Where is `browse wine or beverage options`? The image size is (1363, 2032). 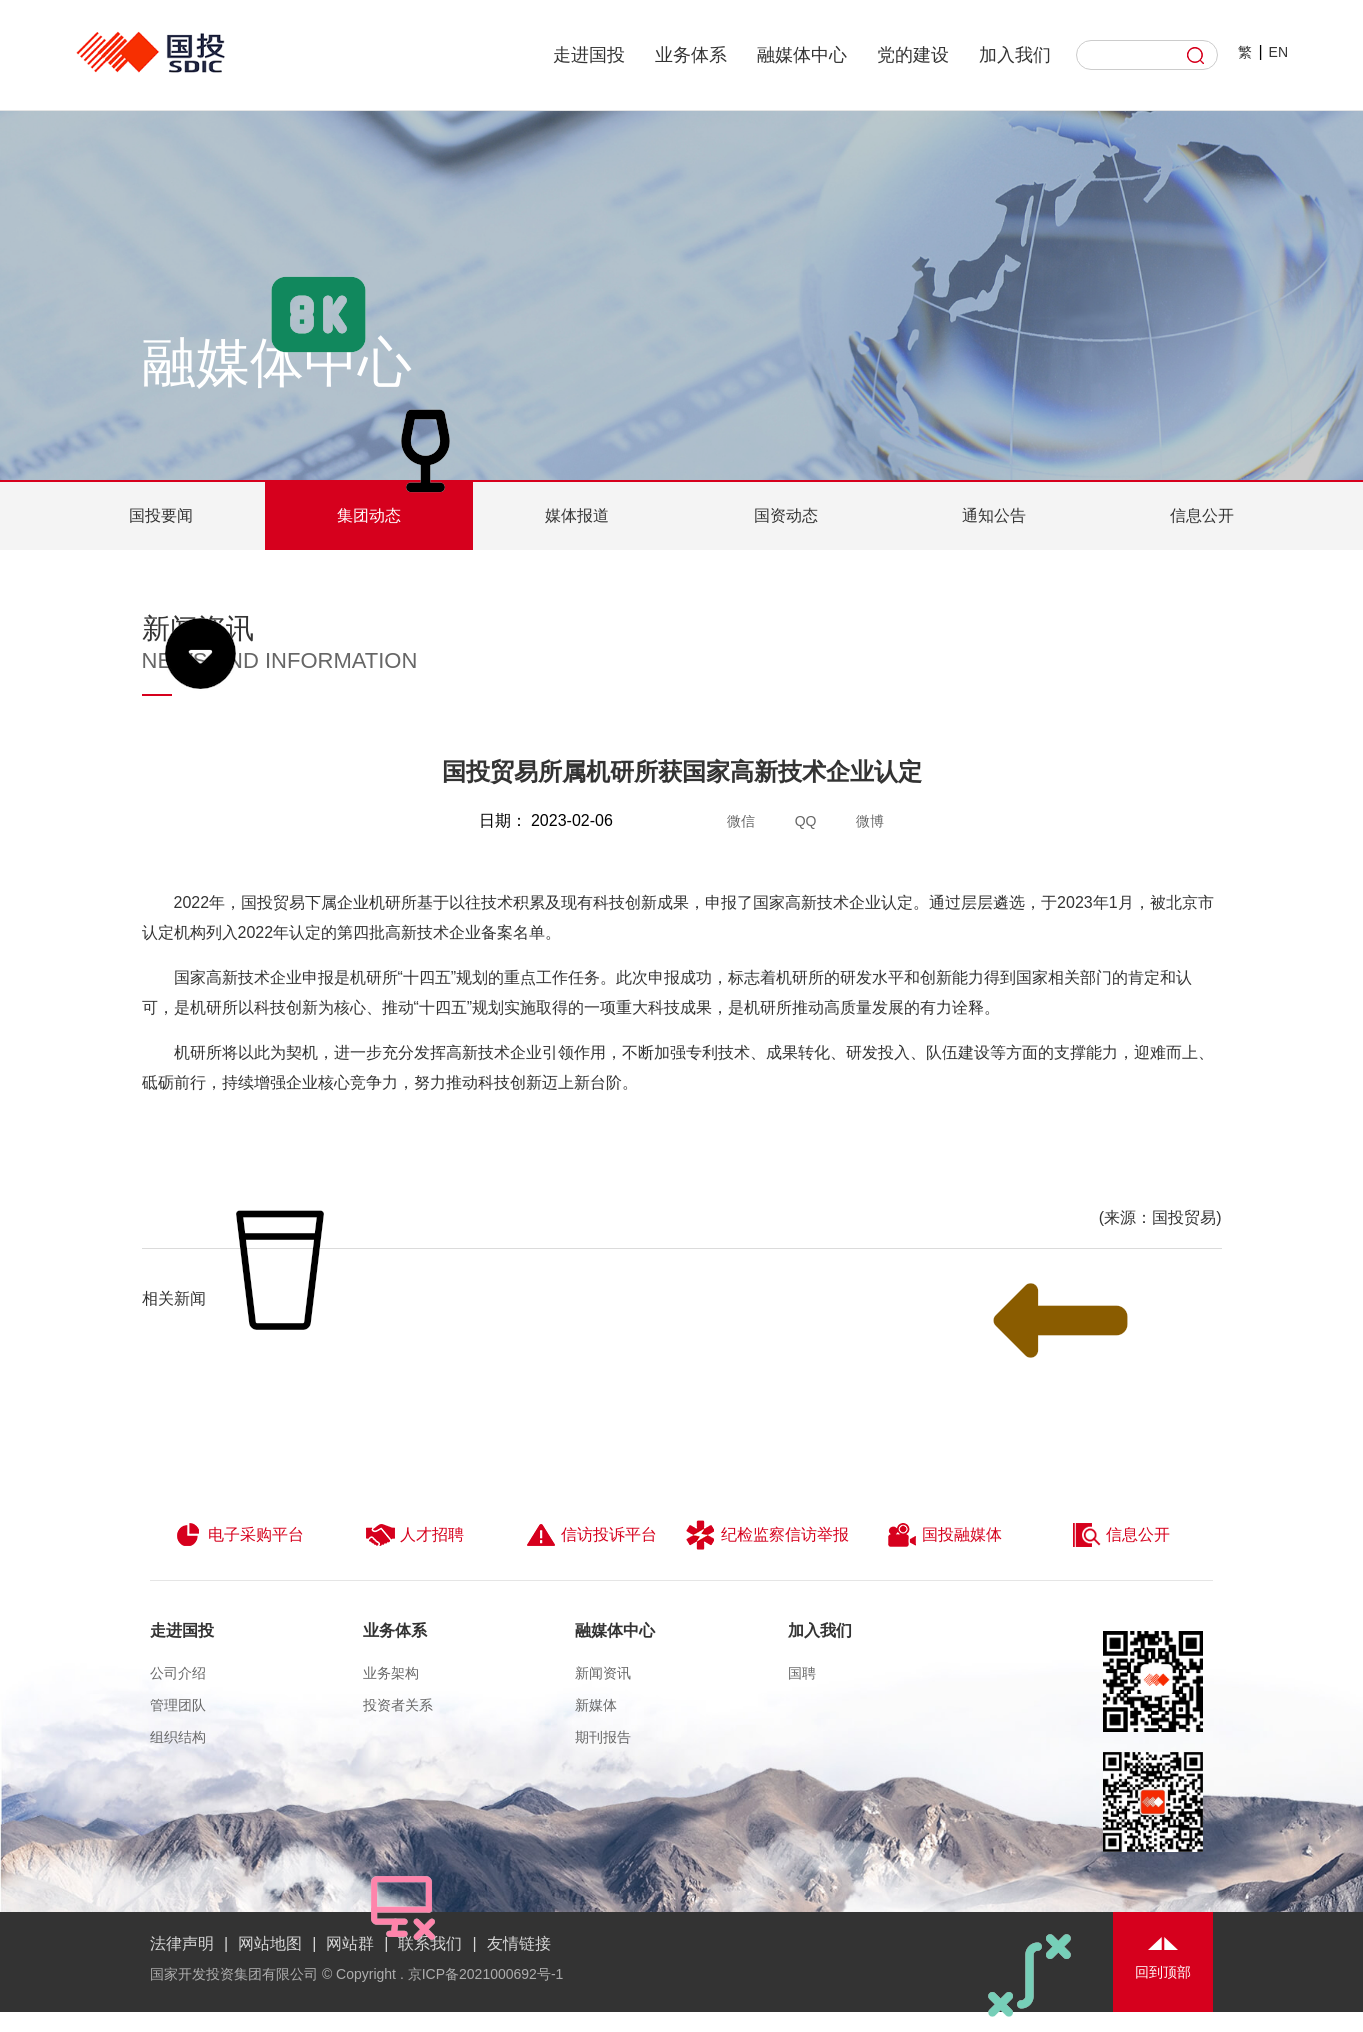
browse wine or beverage options is located at coordinates (425, 448).